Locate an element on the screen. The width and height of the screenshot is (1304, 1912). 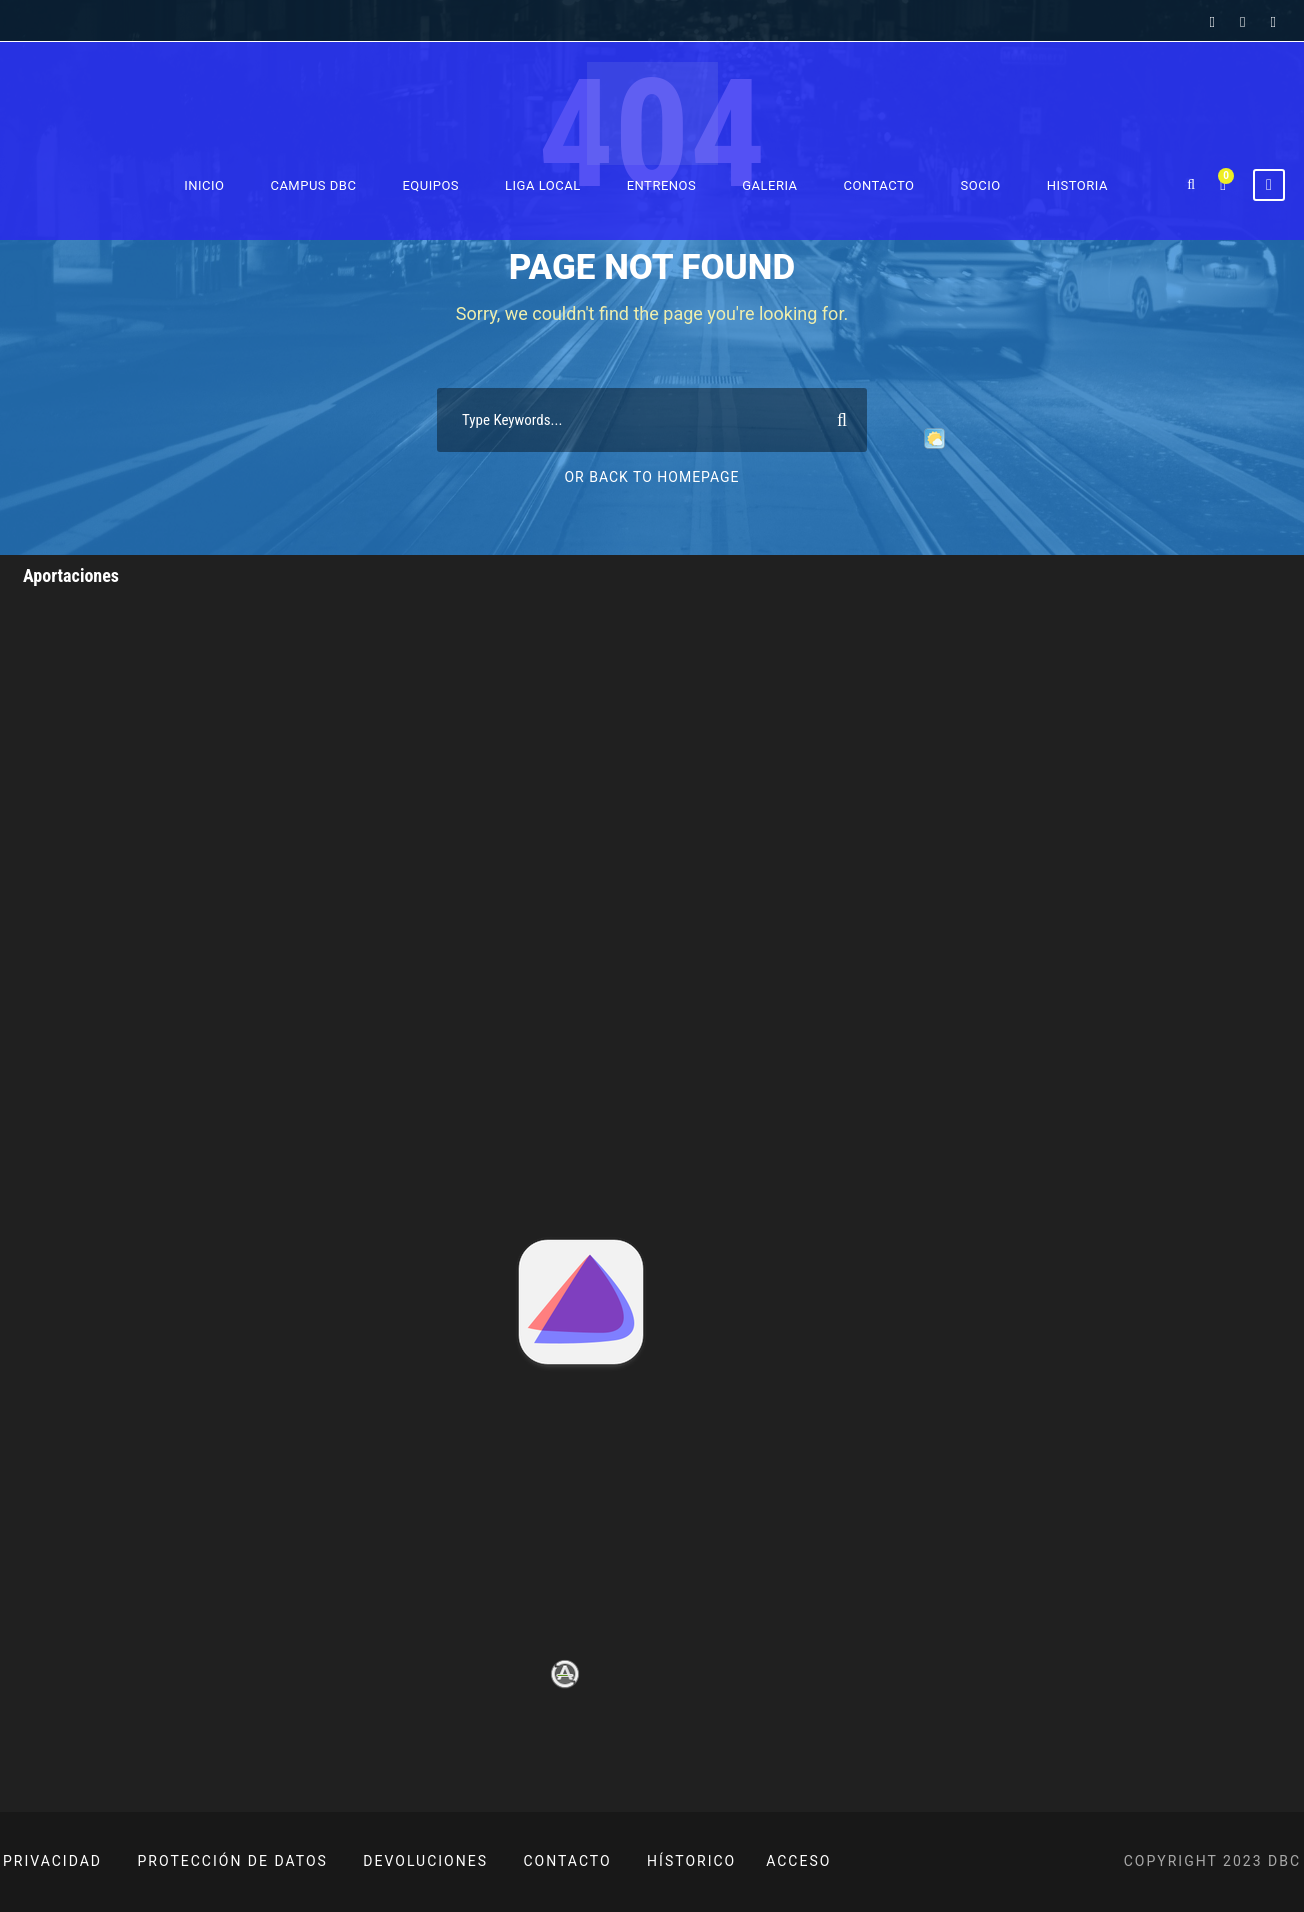
launch endeavouros linux application is located at coordinates (581, 1302).